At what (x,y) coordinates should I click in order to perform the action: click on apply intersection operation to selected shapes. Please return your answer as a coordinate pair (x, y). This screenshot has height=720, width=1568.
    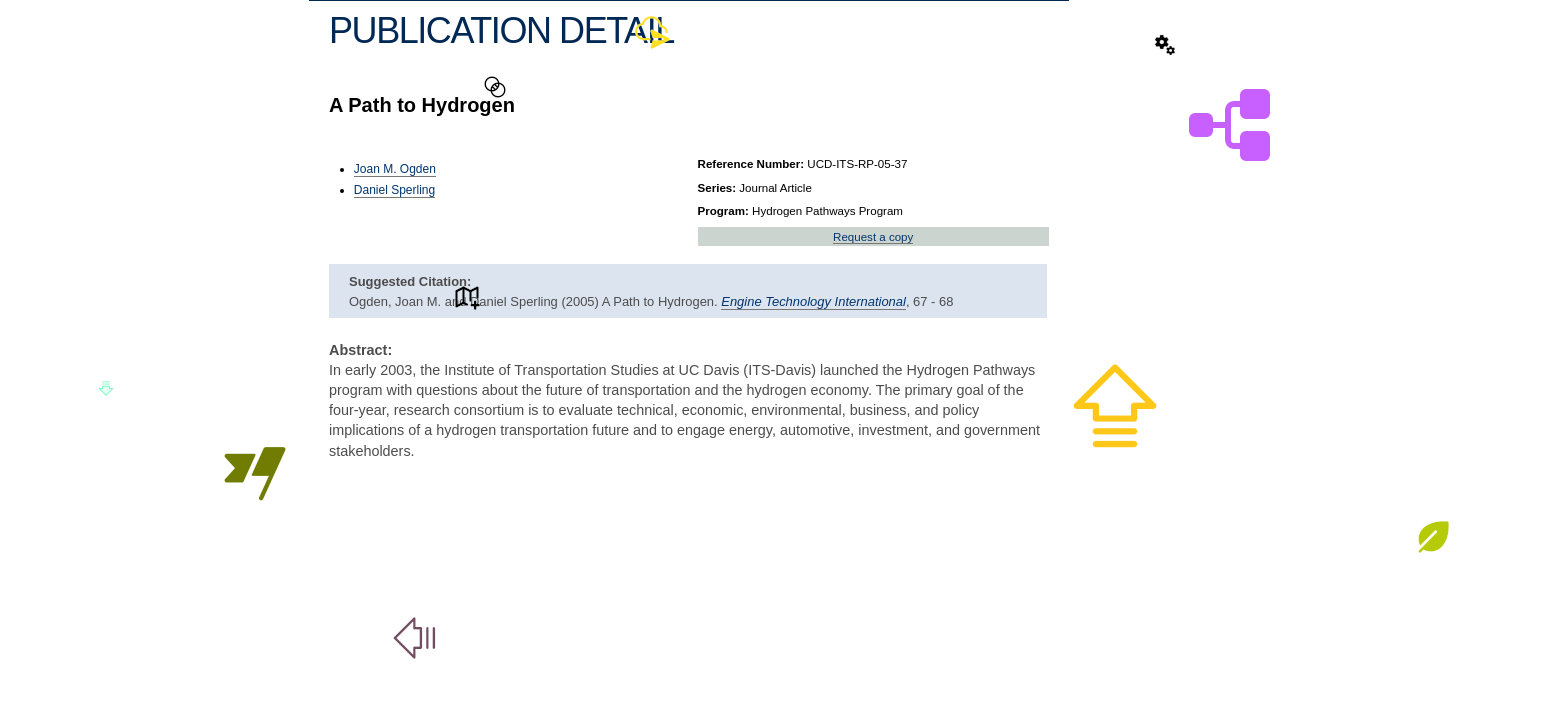
    Looking at the image, I should click on (495, 87).